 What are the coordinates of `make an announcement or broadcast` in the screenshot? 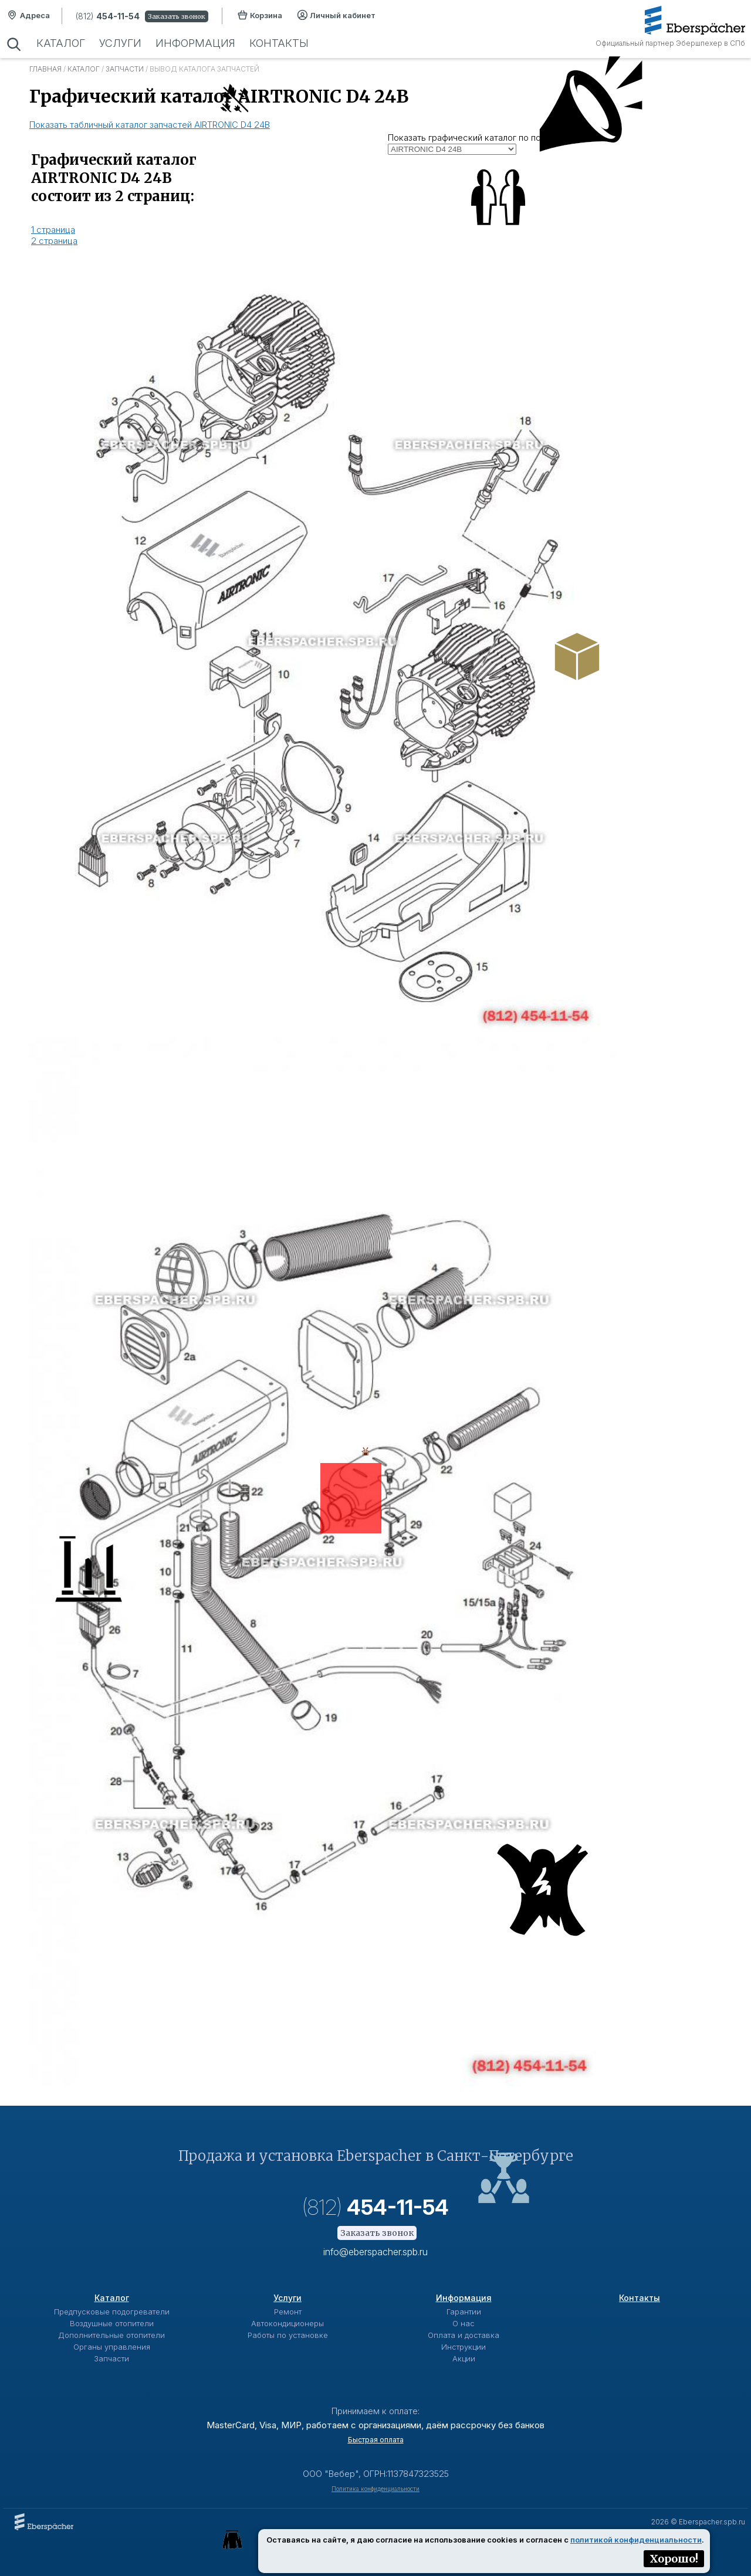 It's located at (591, 108).